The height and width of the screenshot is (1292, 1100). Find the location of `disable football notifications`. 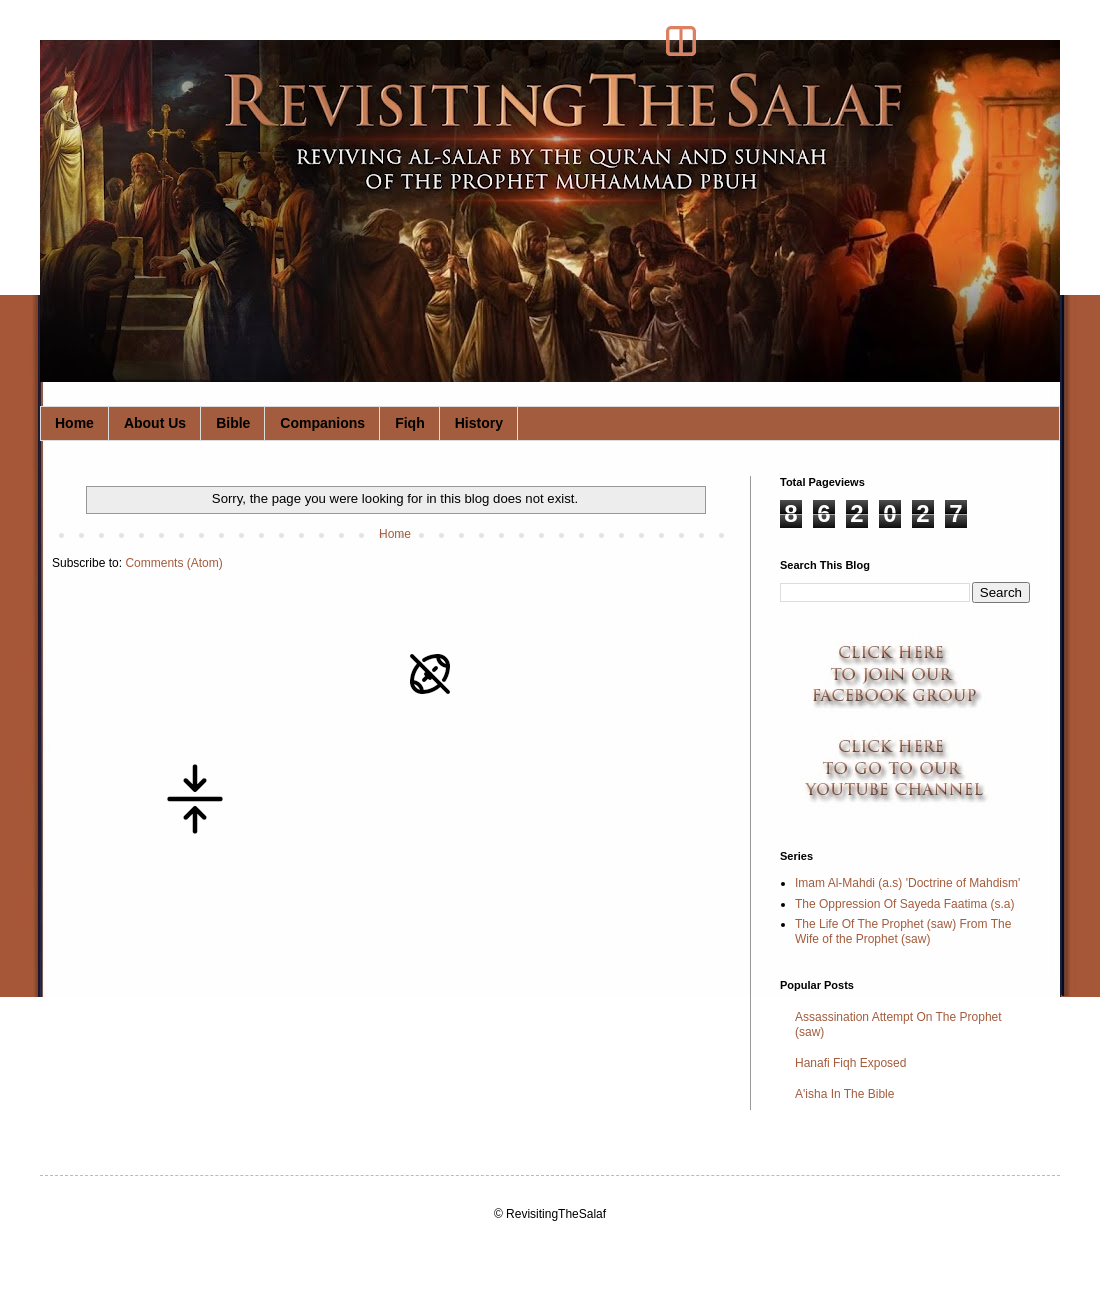

disable football notifications is located at coordinates (430, 674).